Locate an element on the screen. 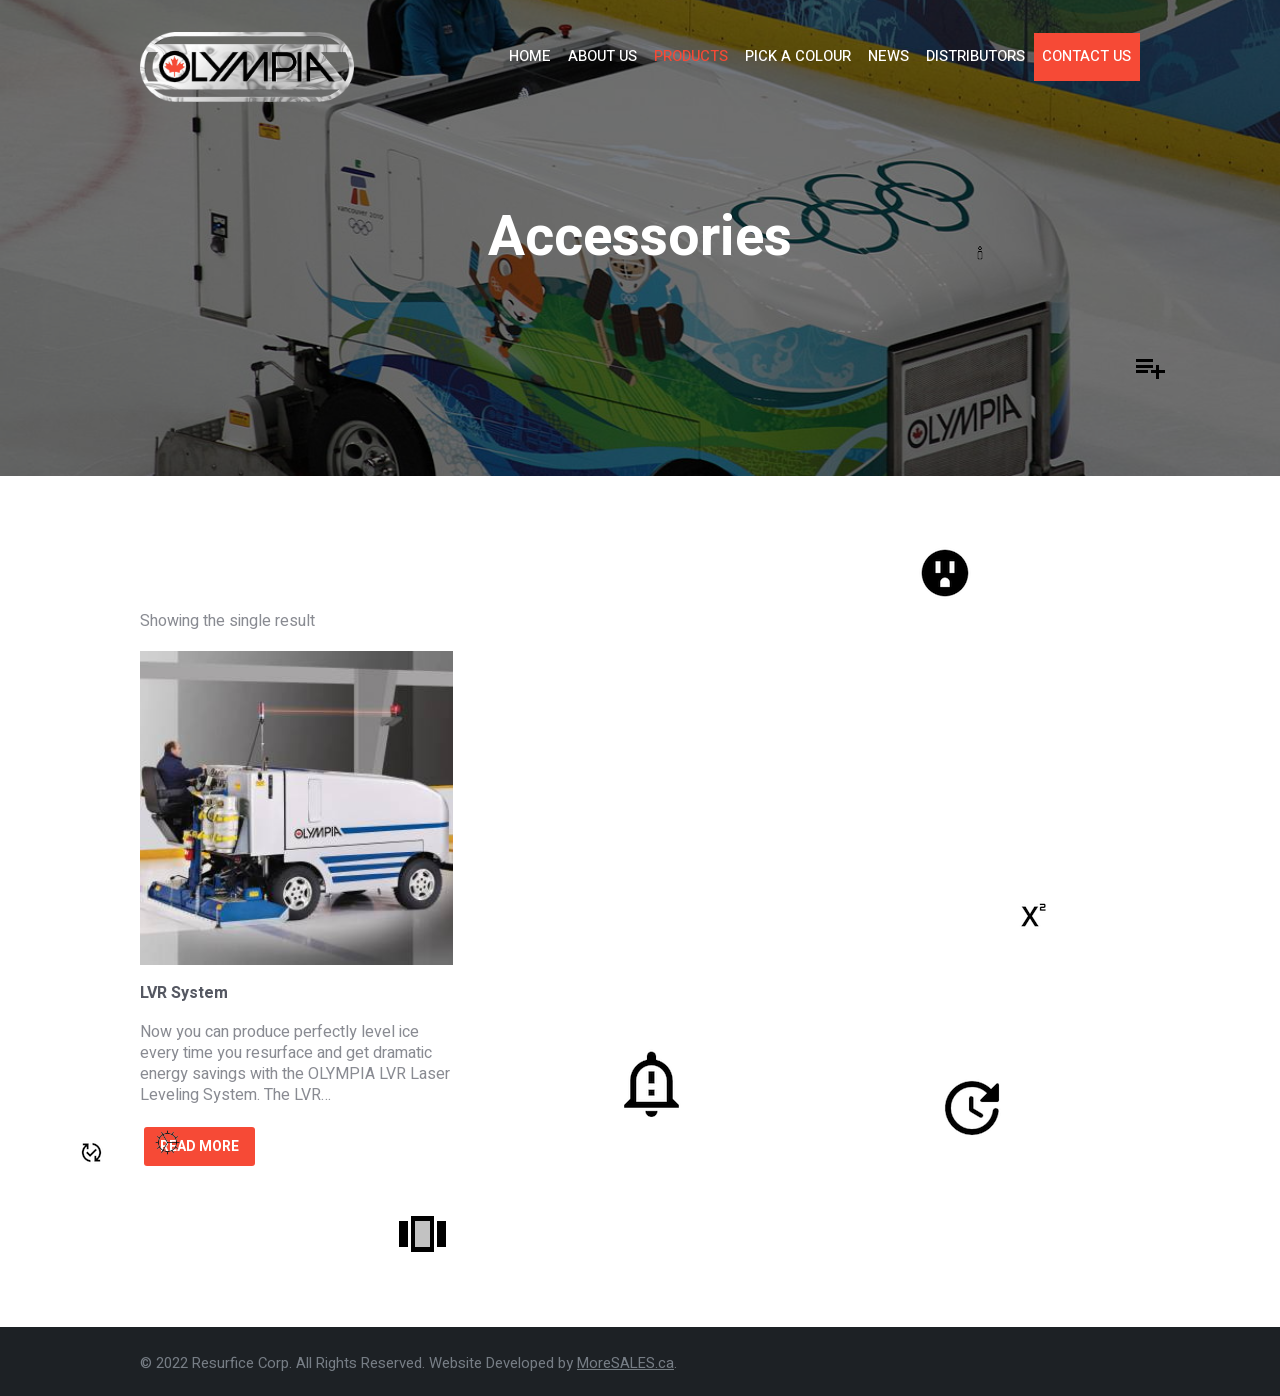  view content in carousel or slideshow mode is located at coordinates (422, 1235).